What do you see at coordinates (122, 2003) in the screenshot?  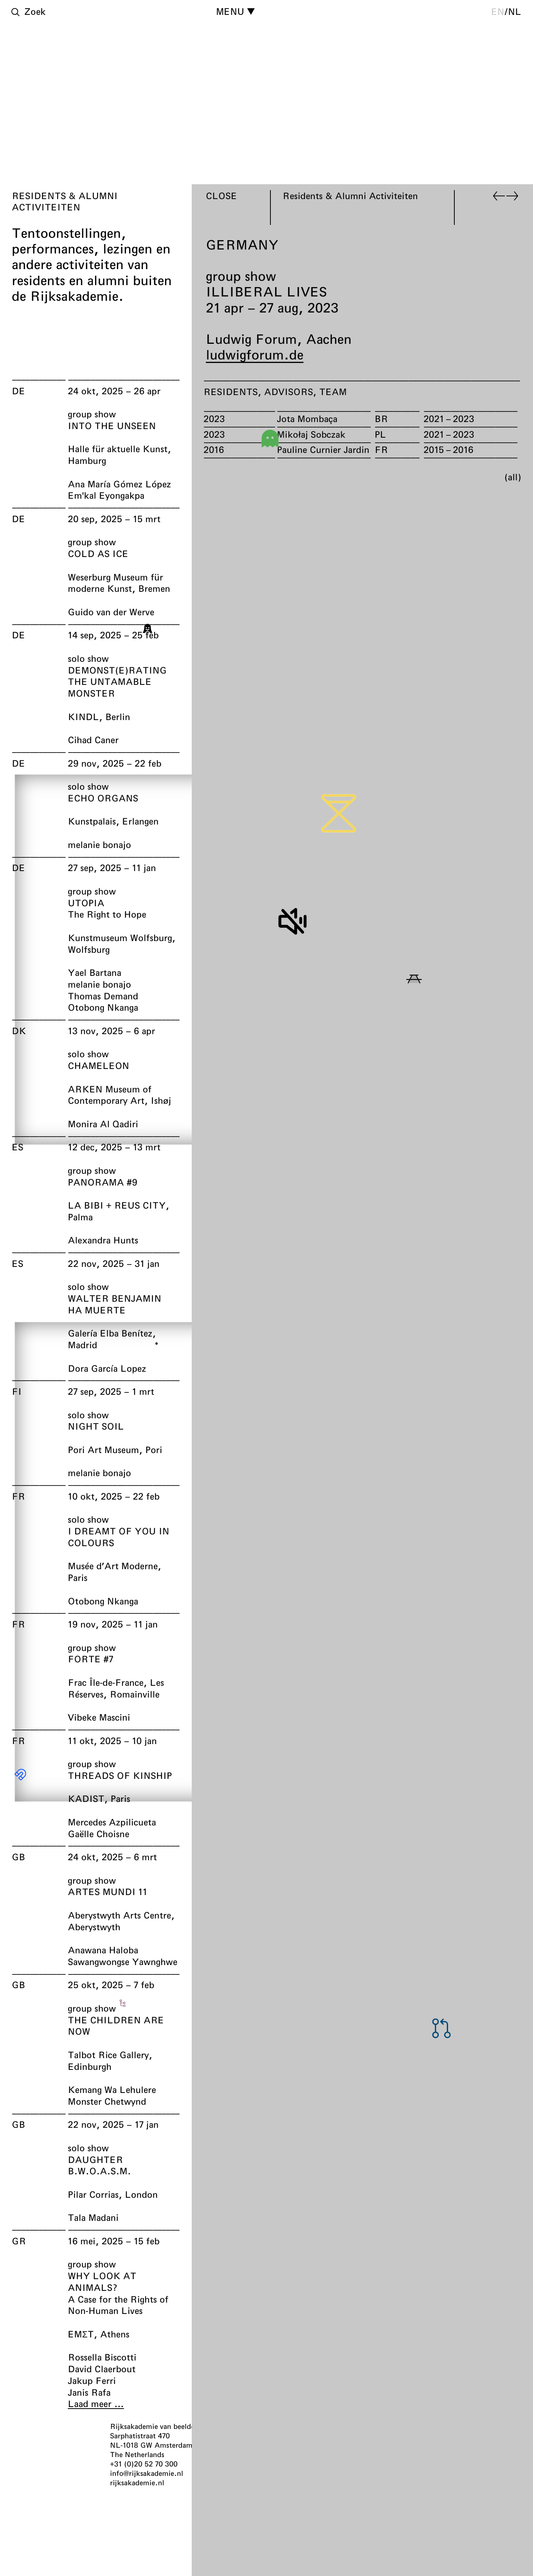 I see `view hierarchical tree structure` at bounding box center [122, 2003].